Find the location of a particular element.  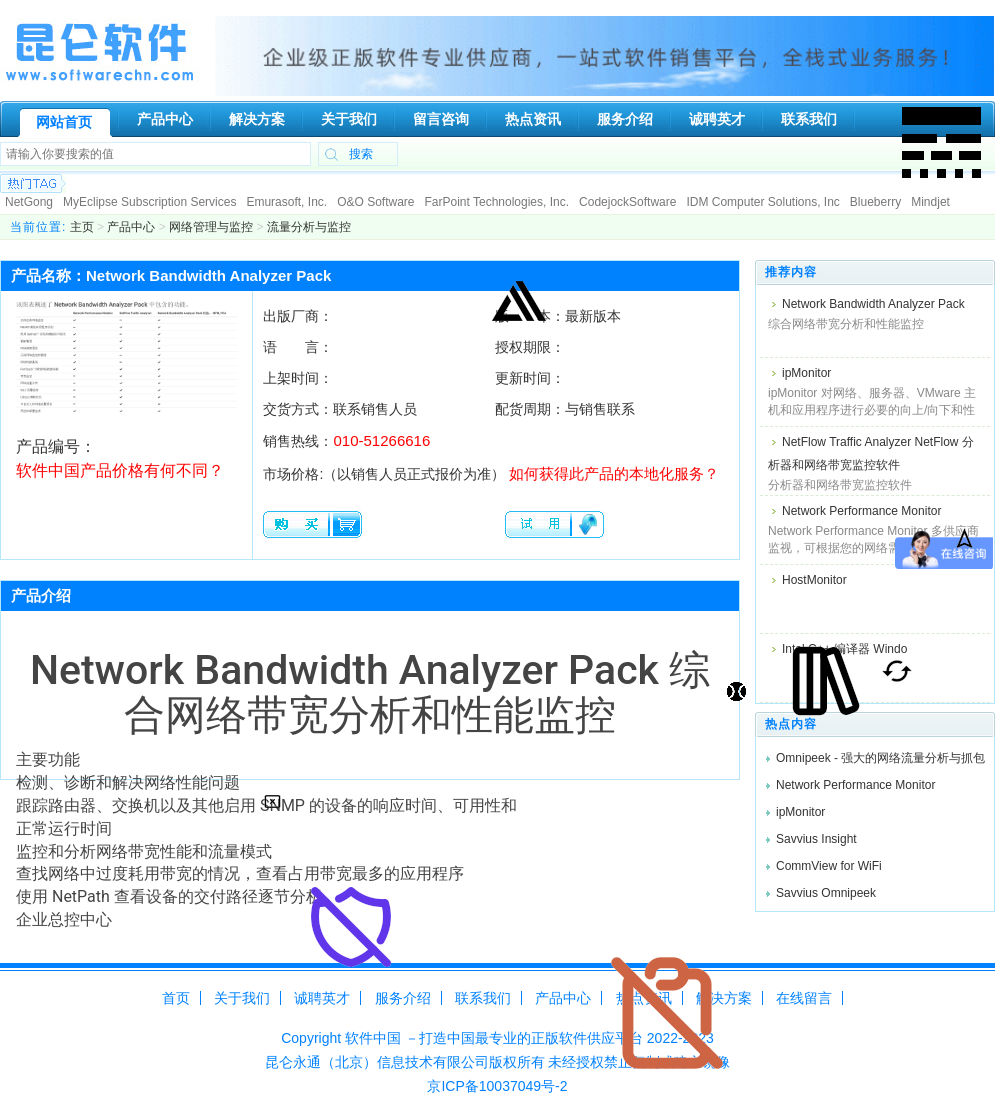

start navigation to destination is located at coordinates (964, 538).